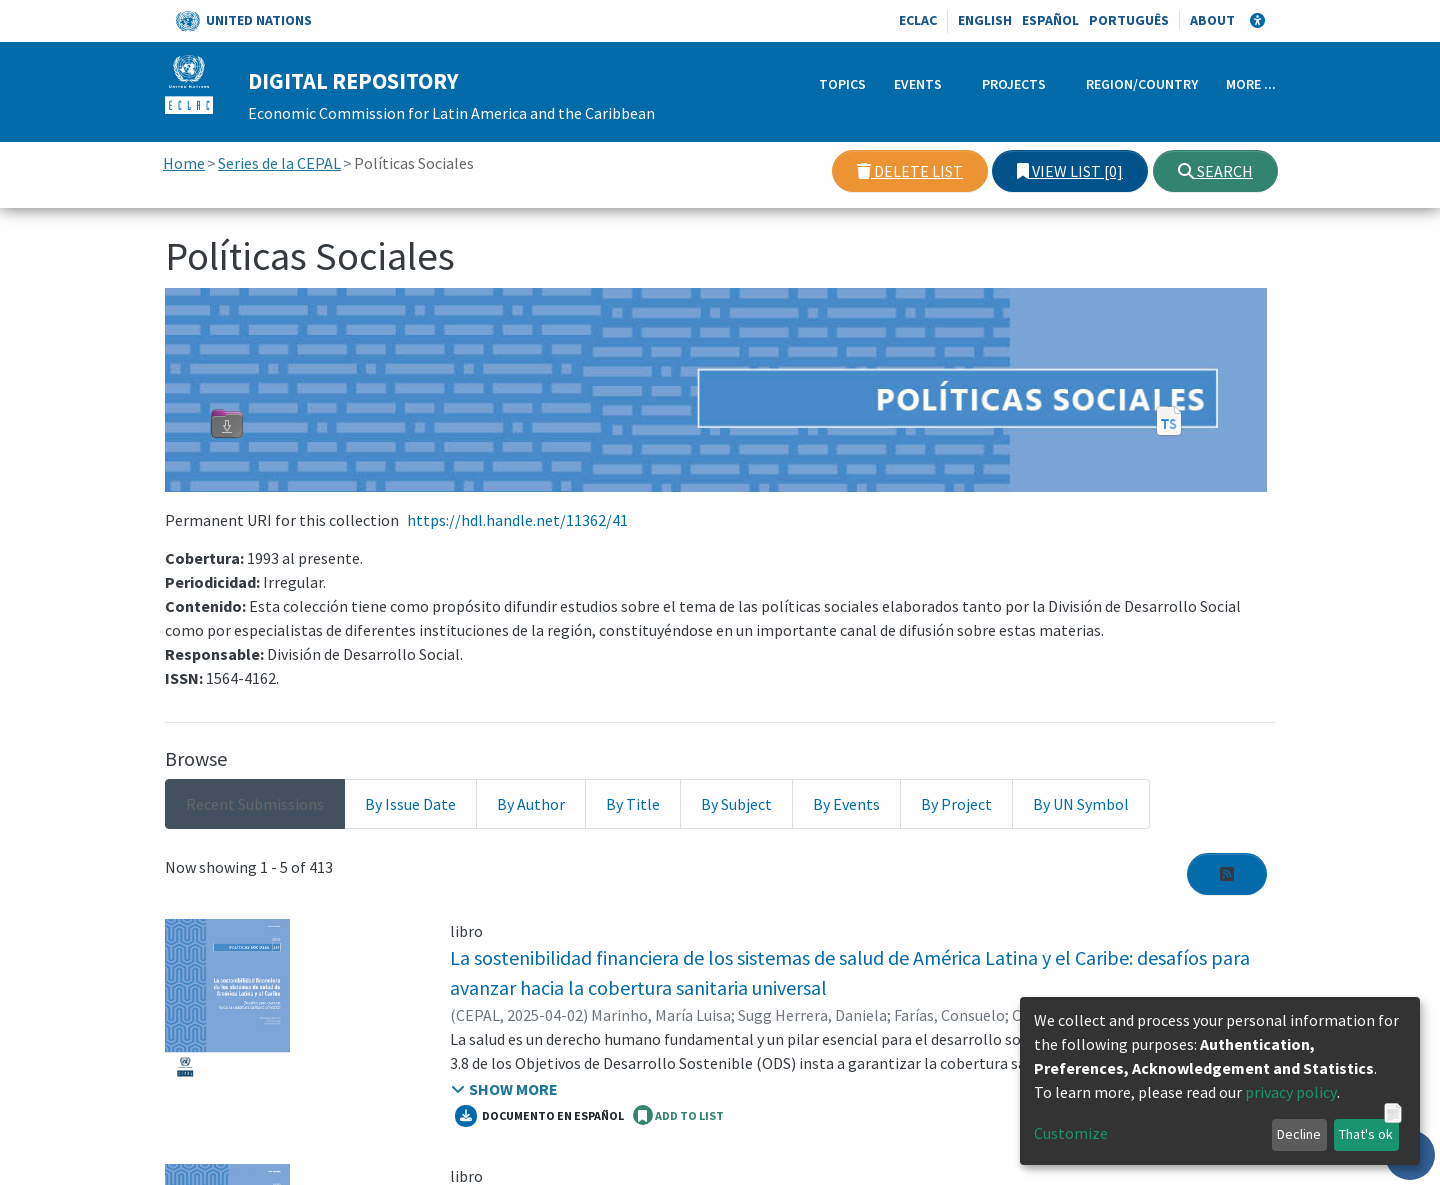 This screenshot has height=1185, width=1440. Describe the element at coordinates (1393, 1113) in the screenshot. I see `open a text document` at that location.